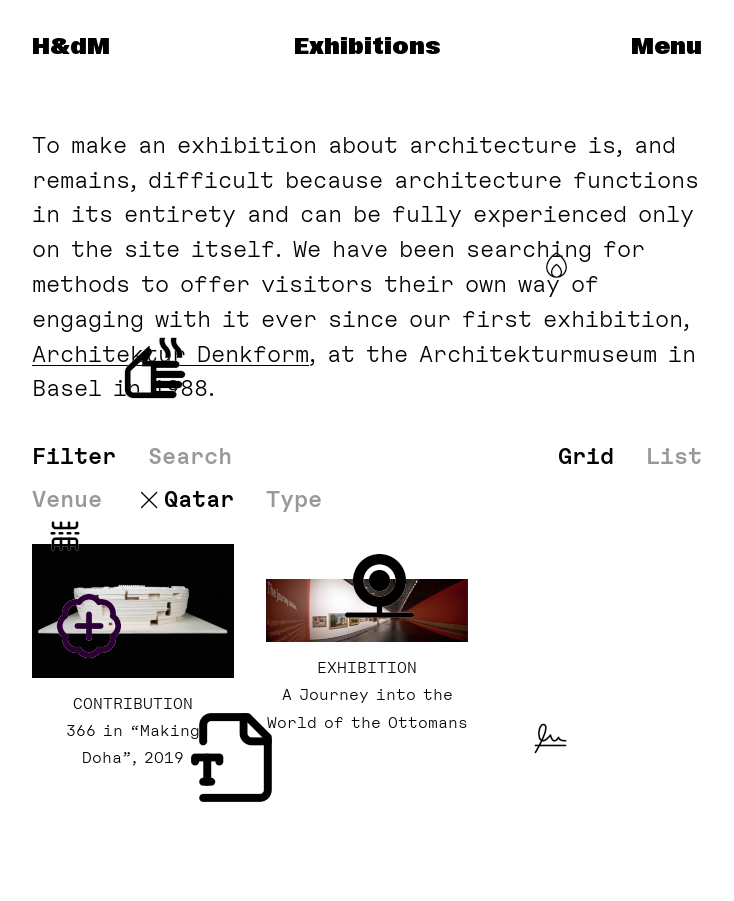 The width and height of the screenshot is (734, 901). What do you see at coordinates (235, 757) in the screenshot?
I see `text or document file type` at bounding box center [235, 757].